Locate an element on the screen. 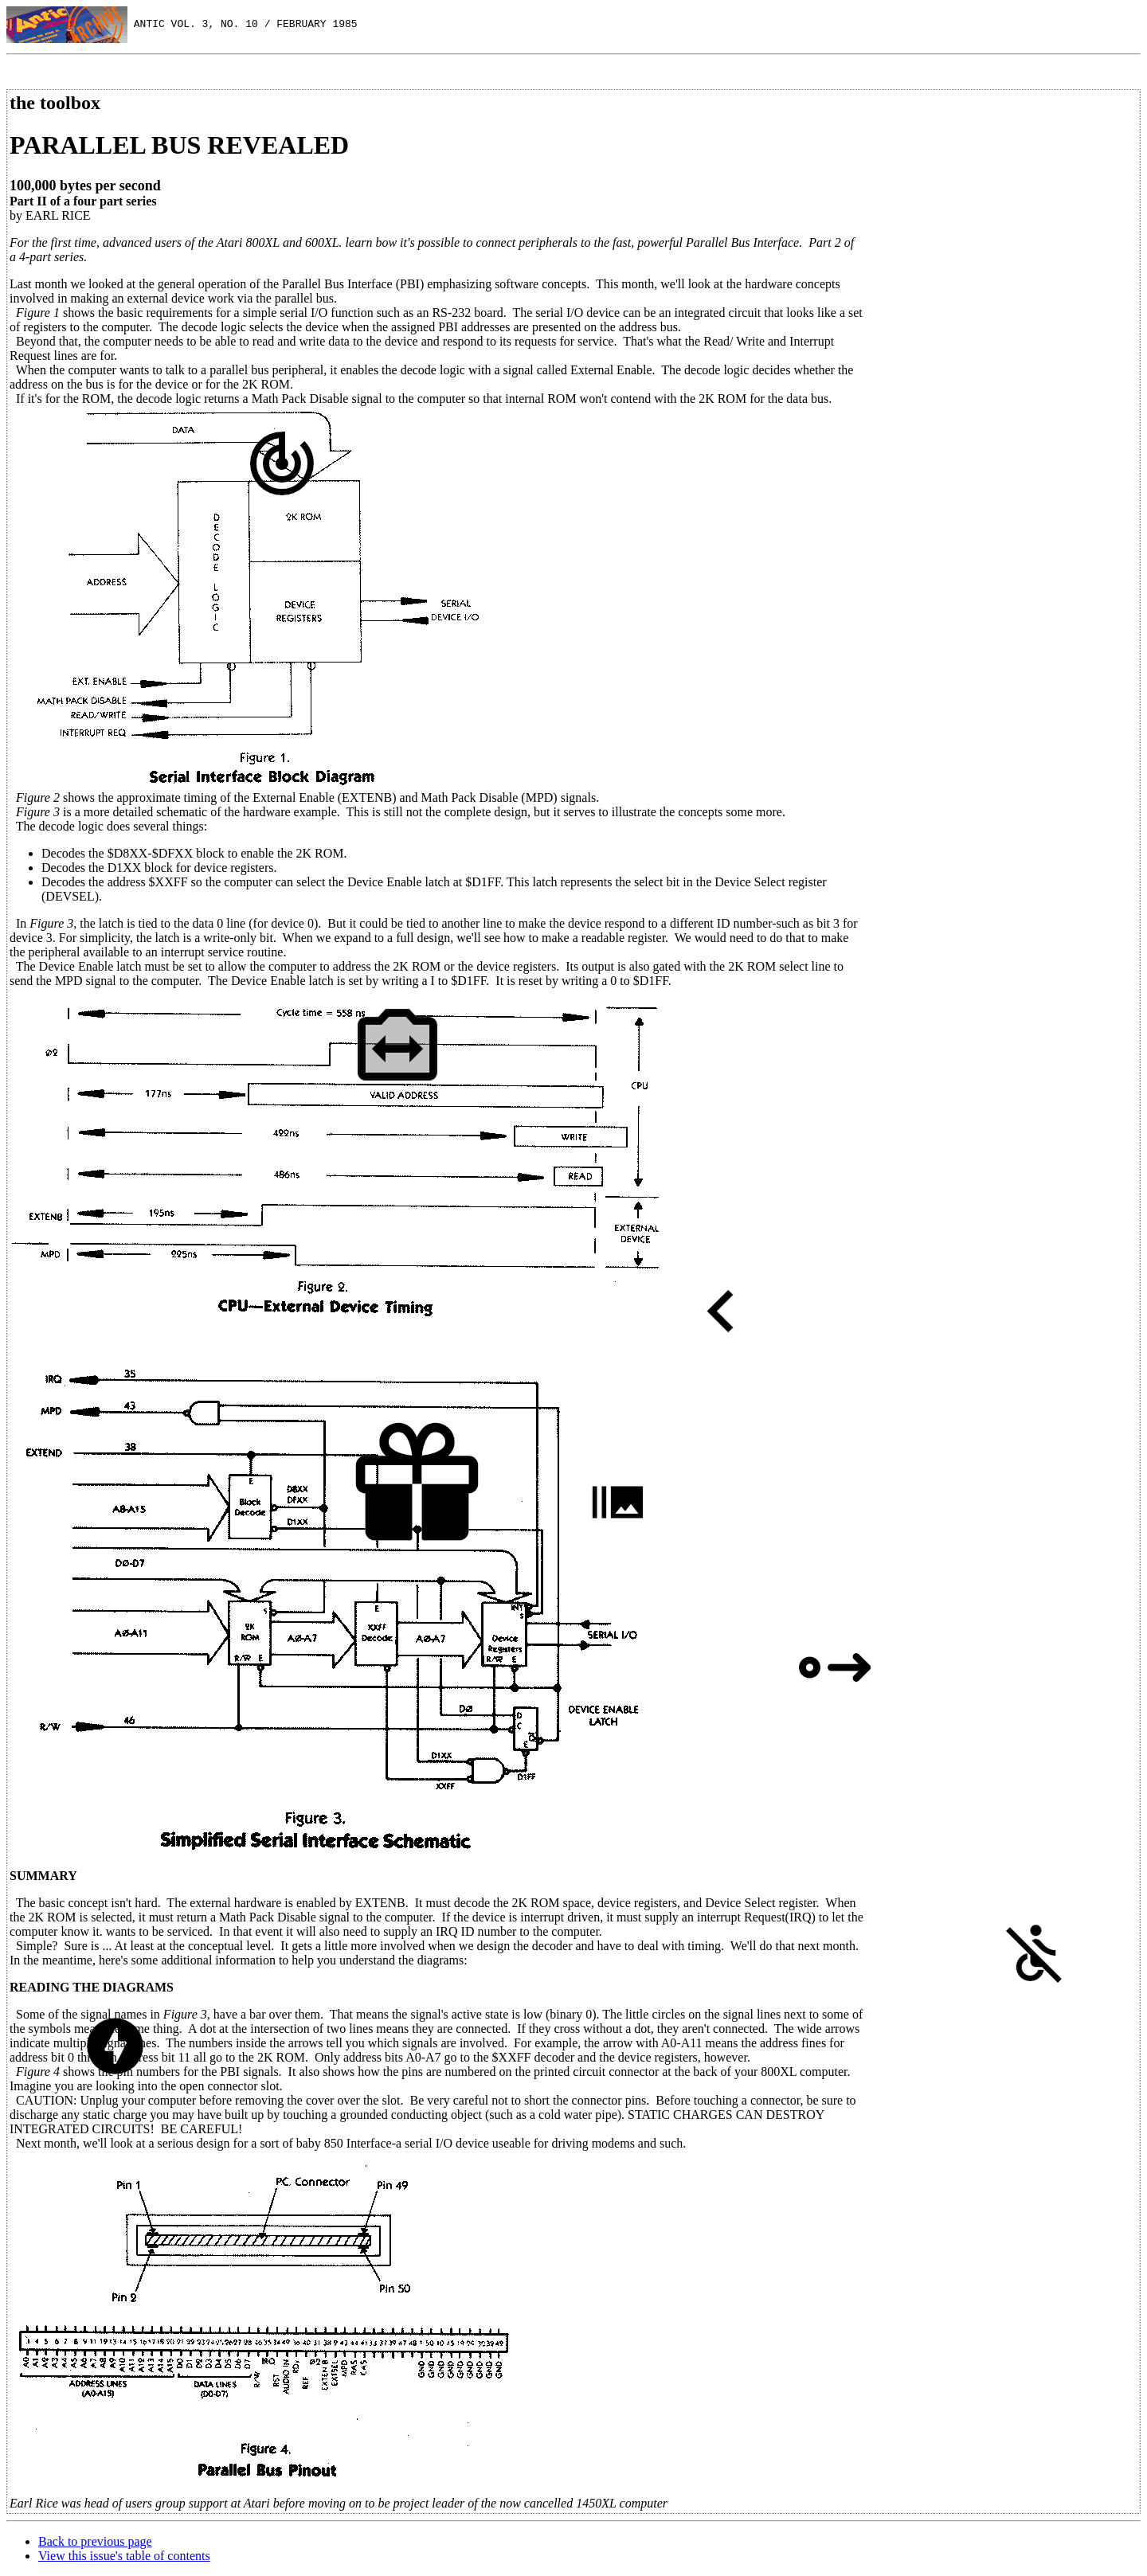 The height and width of the screenshot is (2576, 1147). view or redeem a gift is located at coordinates (417, 1488).